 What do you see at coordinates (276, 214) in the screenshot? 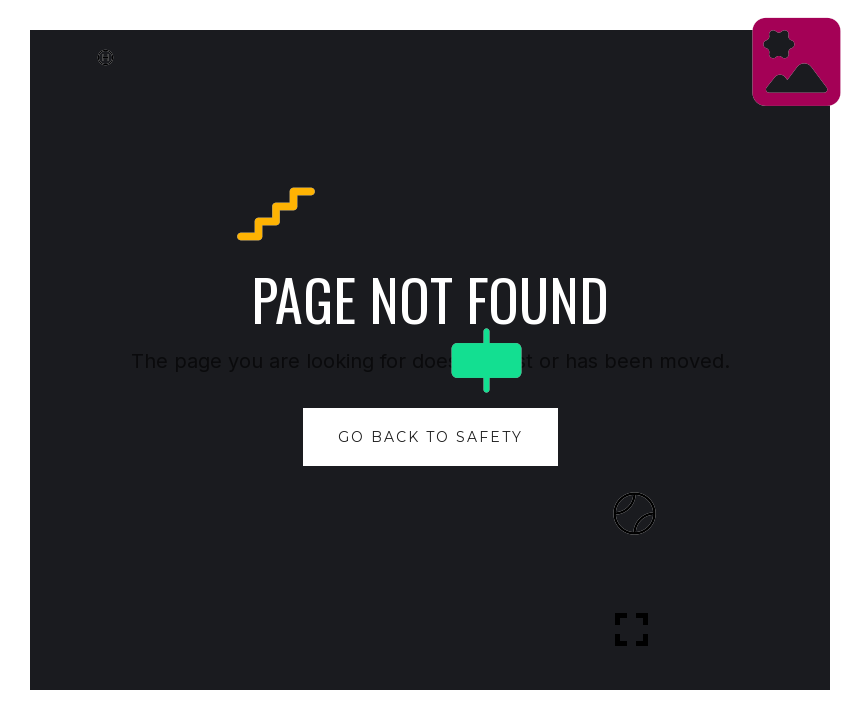
I see `view steps or stairs in a building map` at bounding box center [276, 214].